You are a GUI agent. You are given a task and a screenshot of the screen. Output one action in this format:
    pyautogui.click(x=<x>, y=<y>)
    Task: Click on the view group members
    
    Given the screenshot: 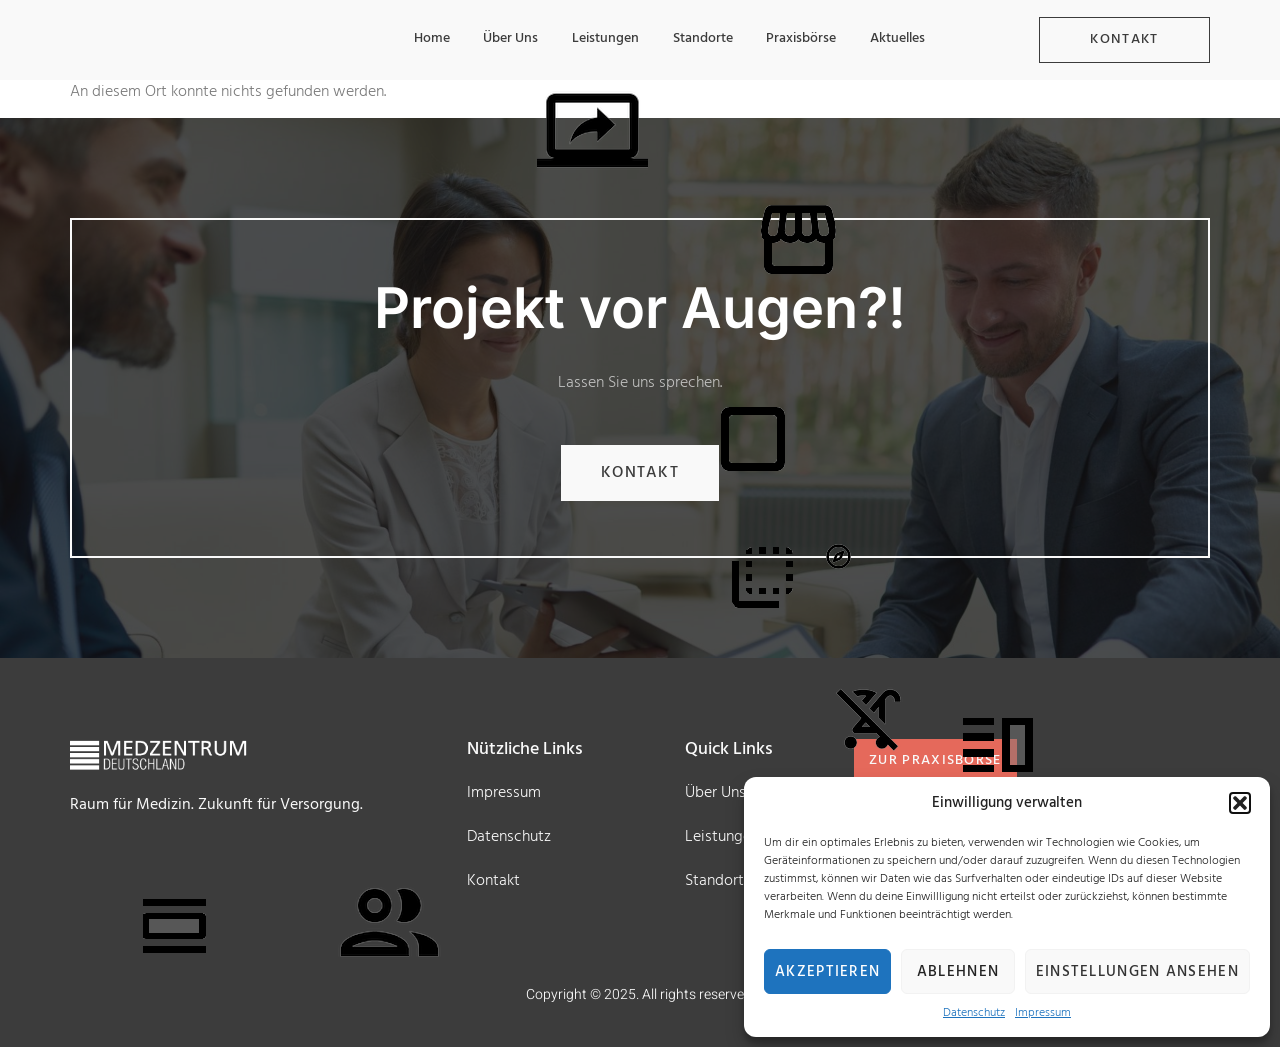 What is the action you would take?
    pyautogui.click(x=389, y=922)
    